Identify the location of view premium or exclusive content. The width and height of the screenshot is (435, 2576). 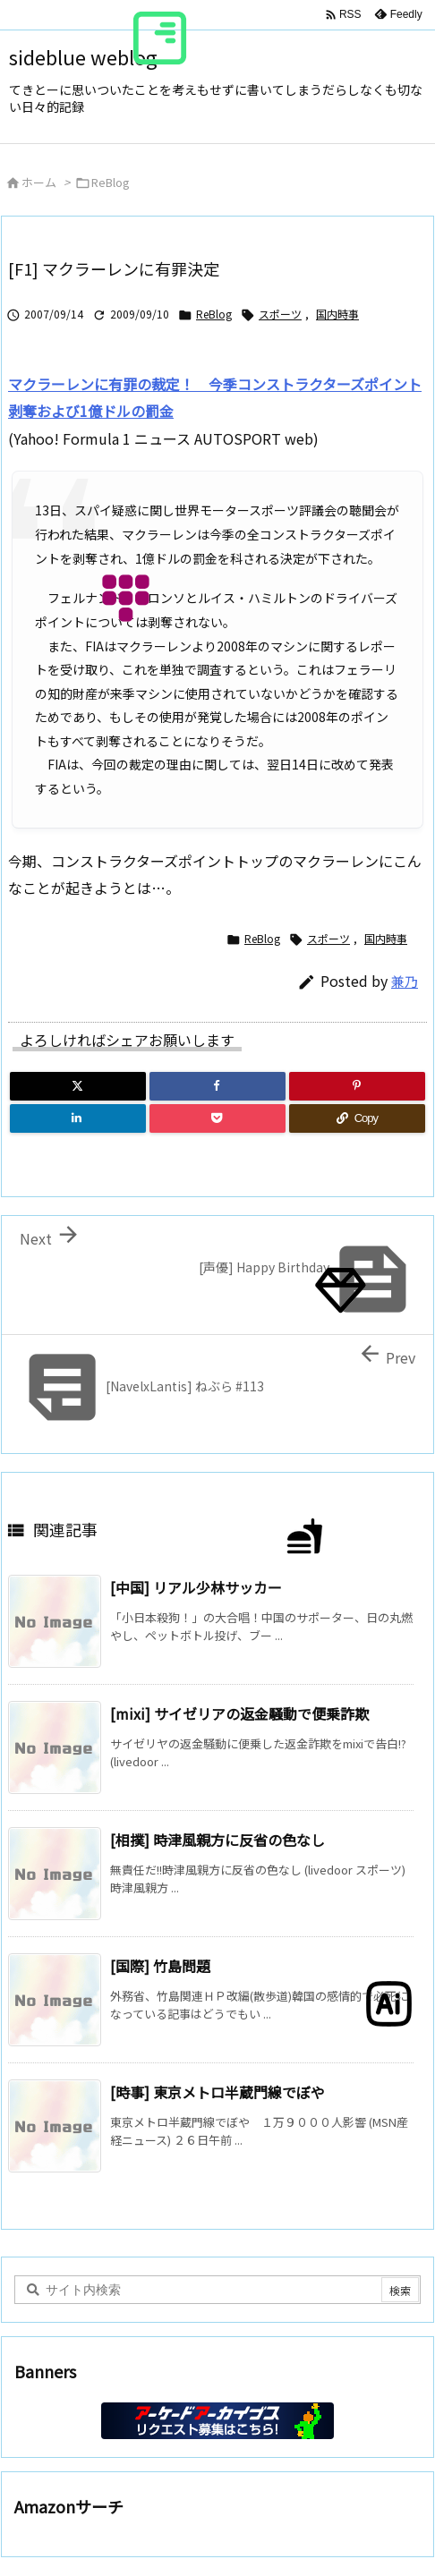
(340, 1290).